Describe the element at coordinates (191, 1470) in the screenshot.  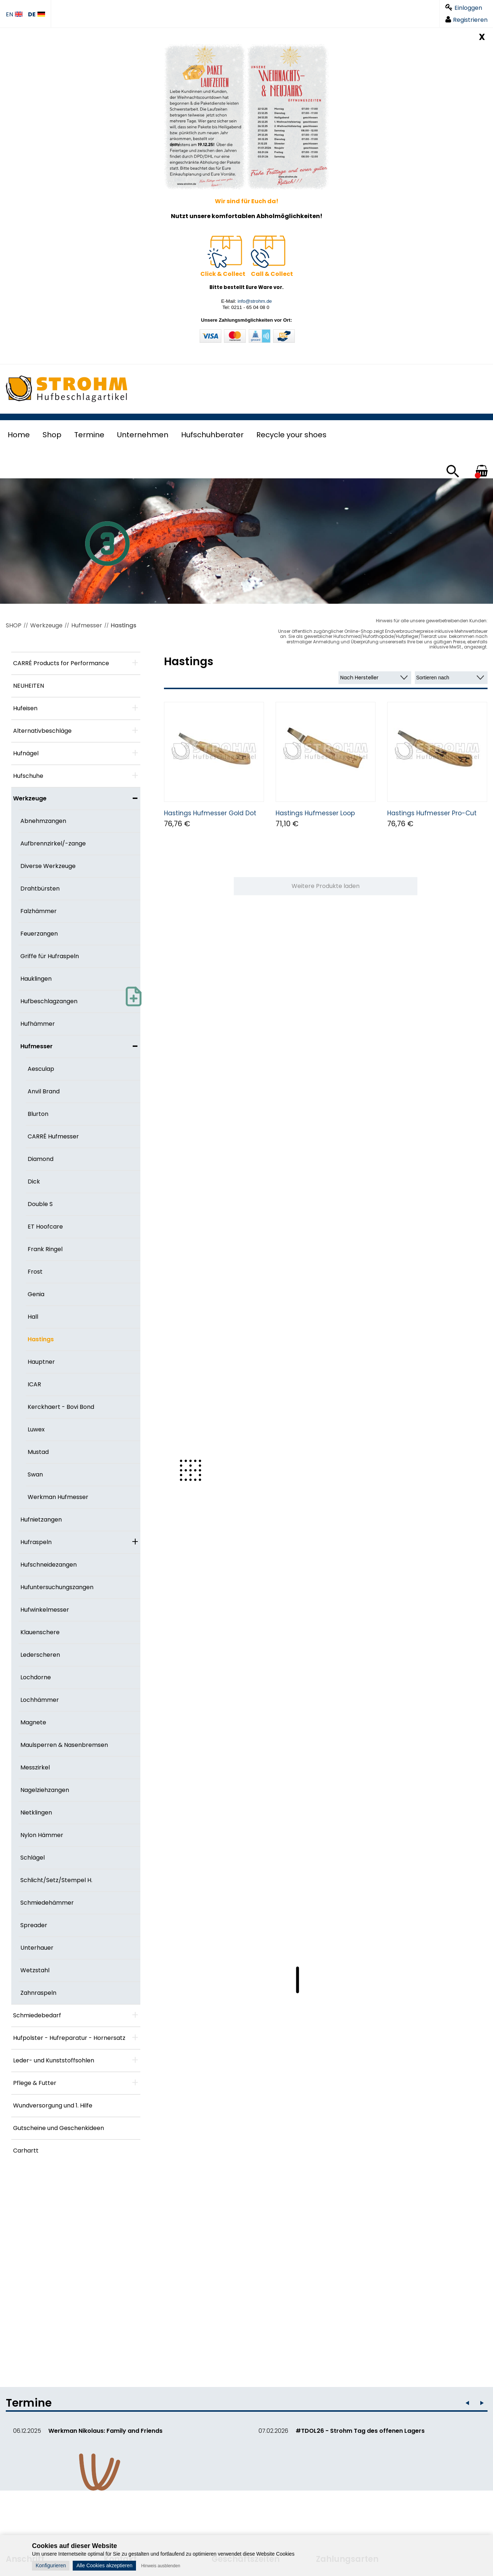
I see `remove all borders from selected element` at that location.